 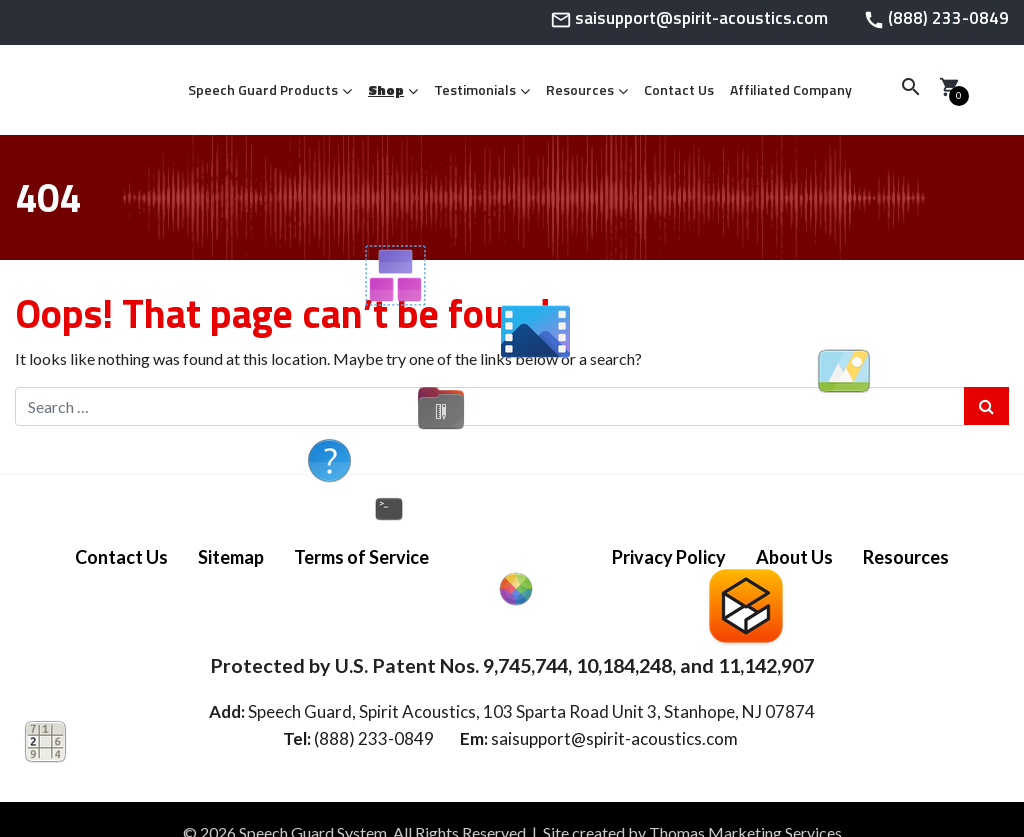 What do you see at coordinates (844, 371) in the screenshot?
I see `open photo management app` at bounding box center [844, 371].